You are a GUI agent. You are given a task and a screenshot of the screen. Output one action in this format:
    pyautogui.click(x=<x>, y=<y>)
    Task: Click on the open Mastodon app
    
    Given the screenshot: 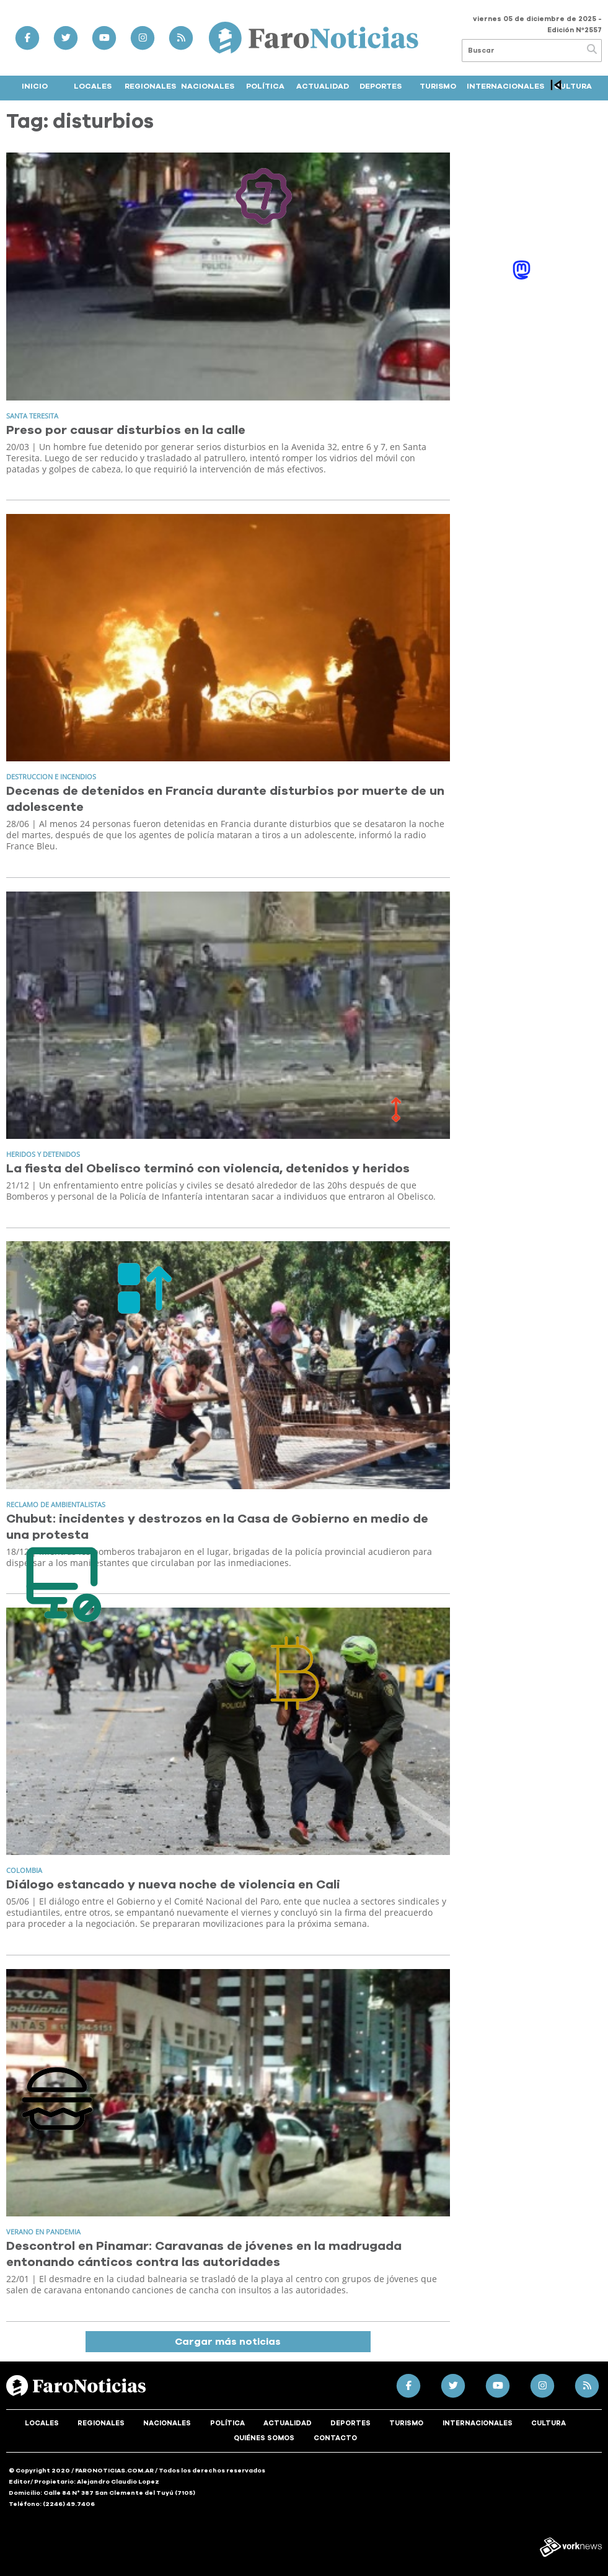 What is the action you would take?
    pyautogui.click(x=521, y=270)
    